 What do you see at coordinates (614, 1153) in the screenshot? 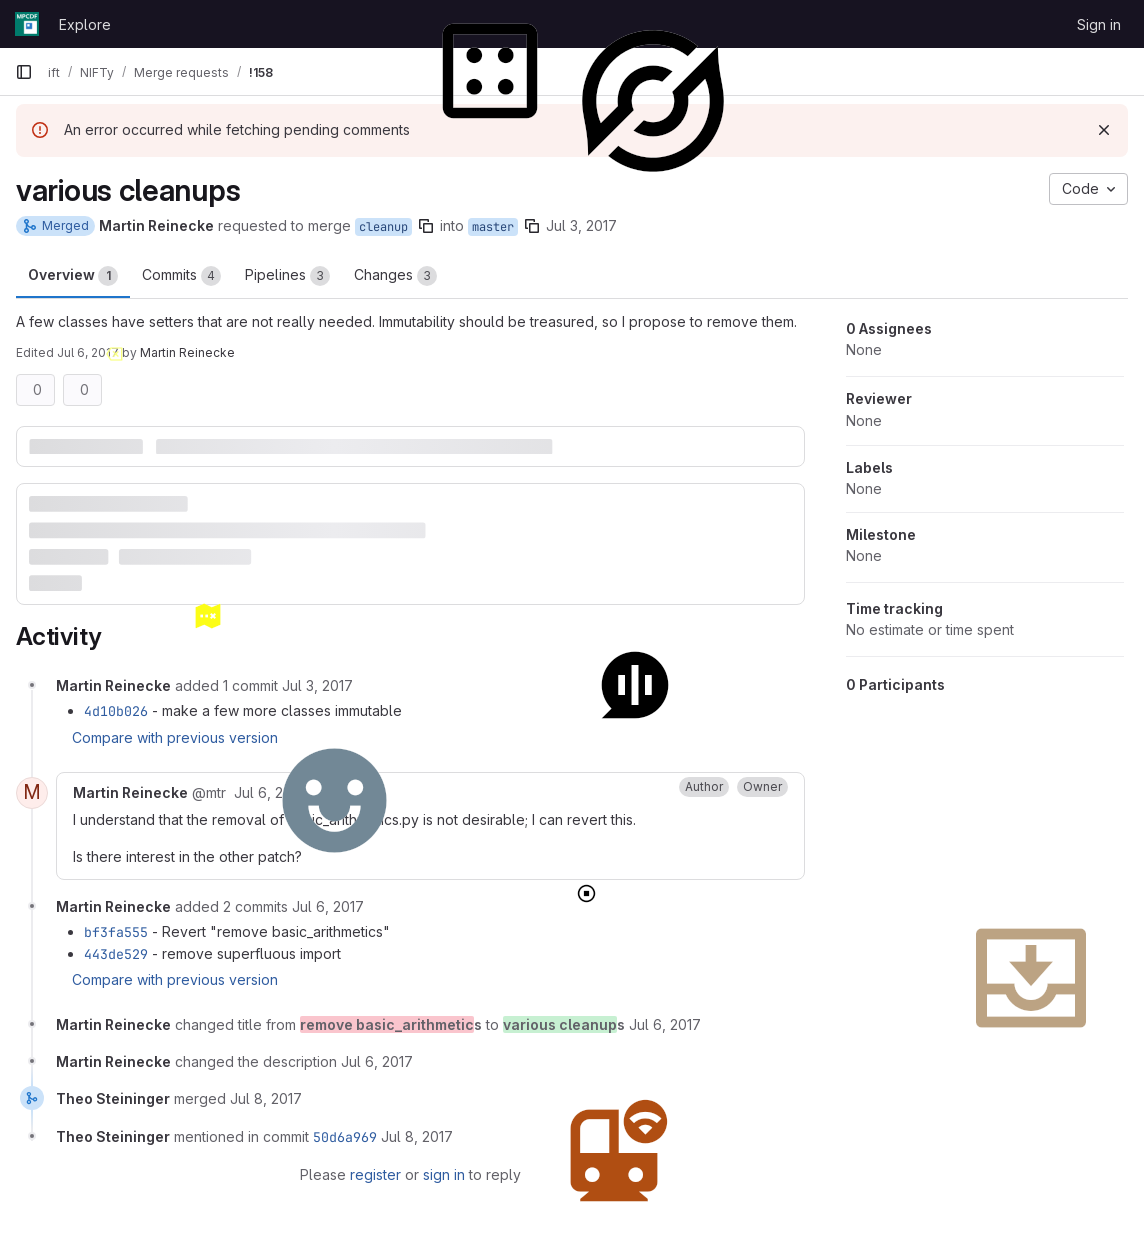
I see `indicates wifi availability on subway or transit` at bounding box center [614, 1153].